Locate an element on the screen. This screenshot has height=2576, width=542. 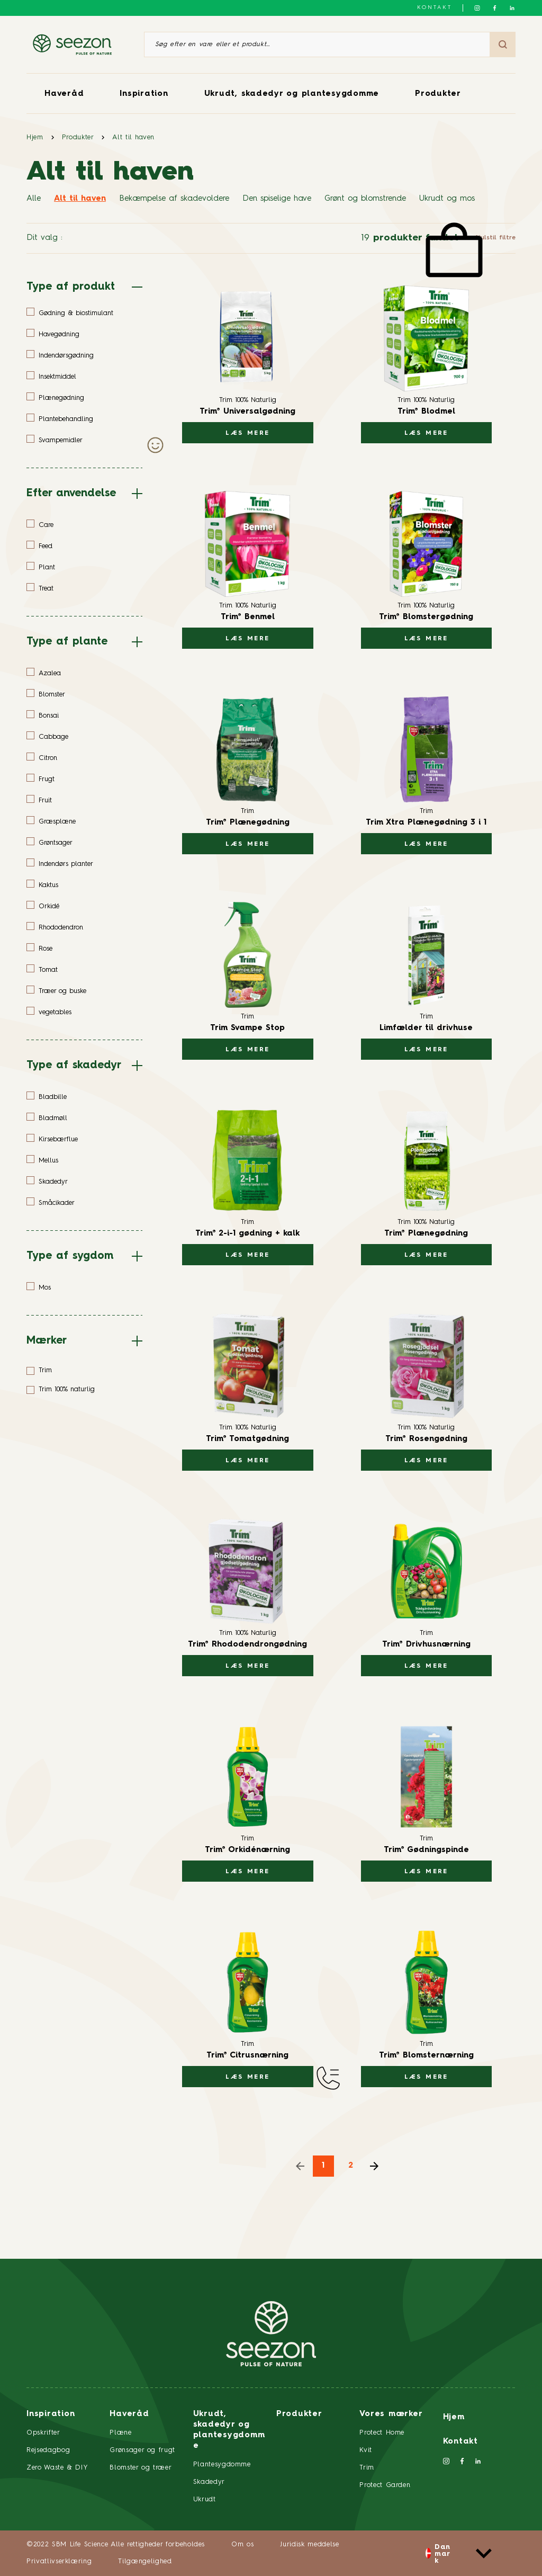
view contact list or phone directory is located at coordinates (329, 2078).